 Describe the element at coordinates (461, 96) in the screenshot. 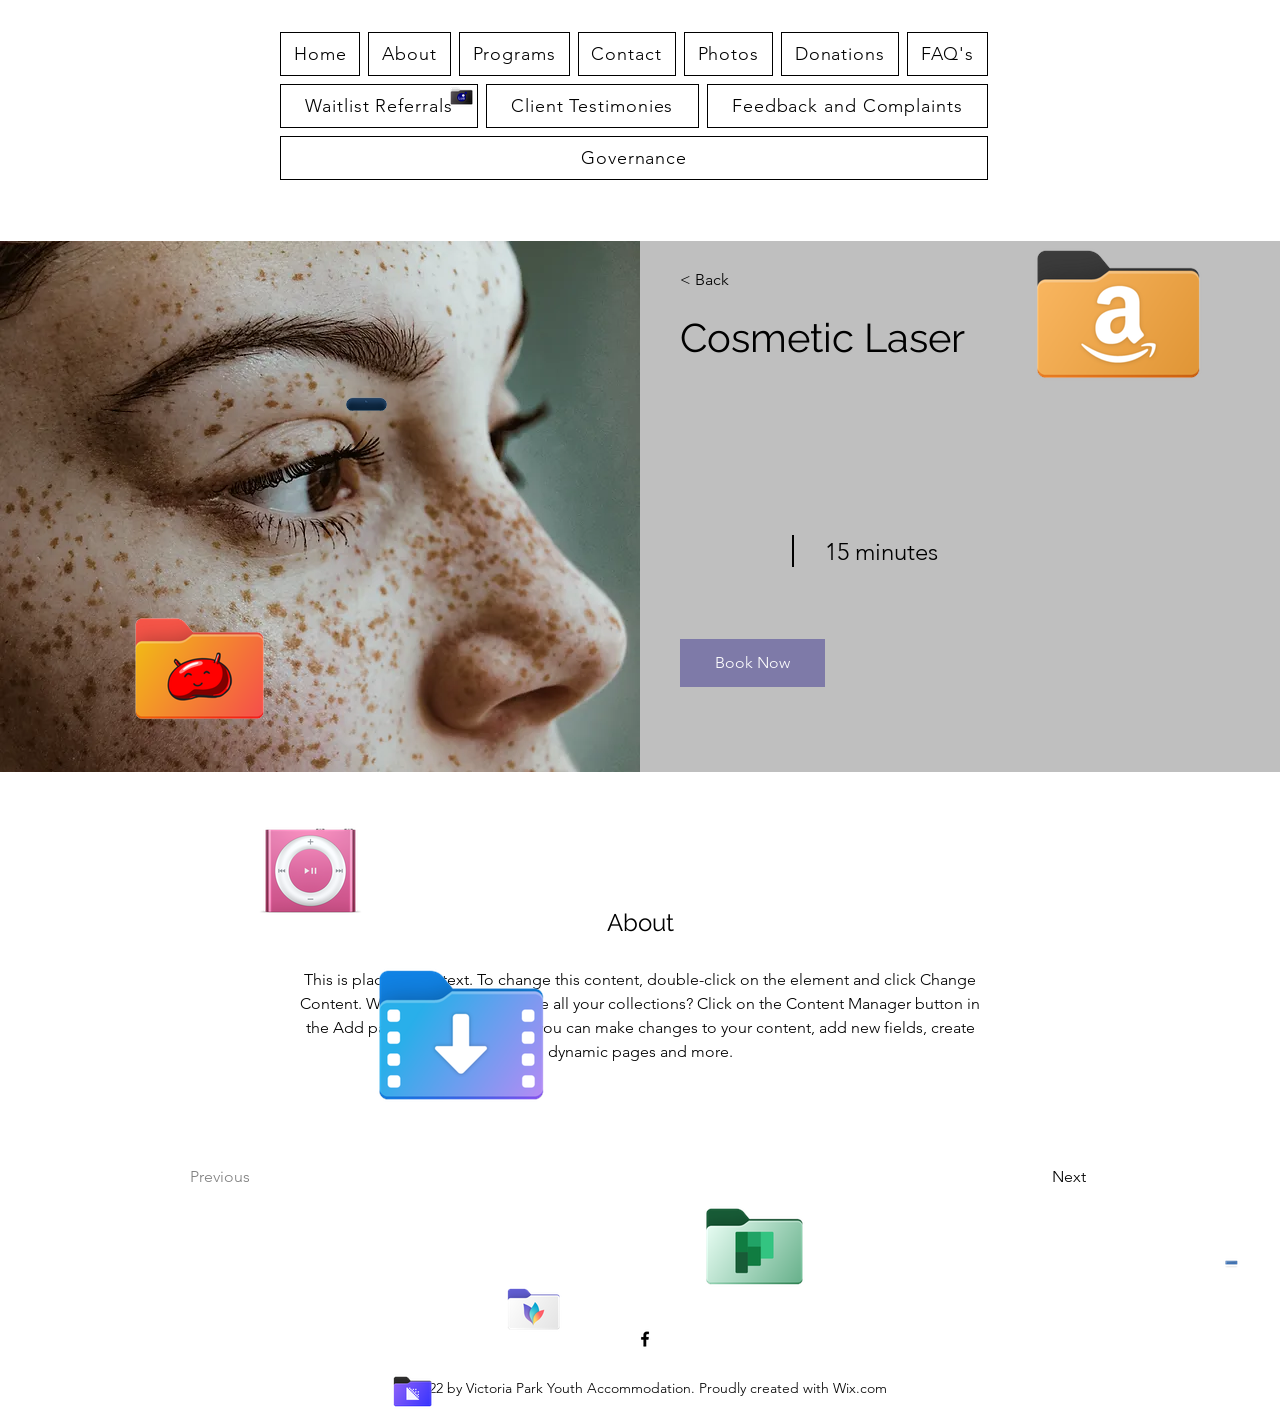

I see `folder containing lua scripts or projects` at that location.